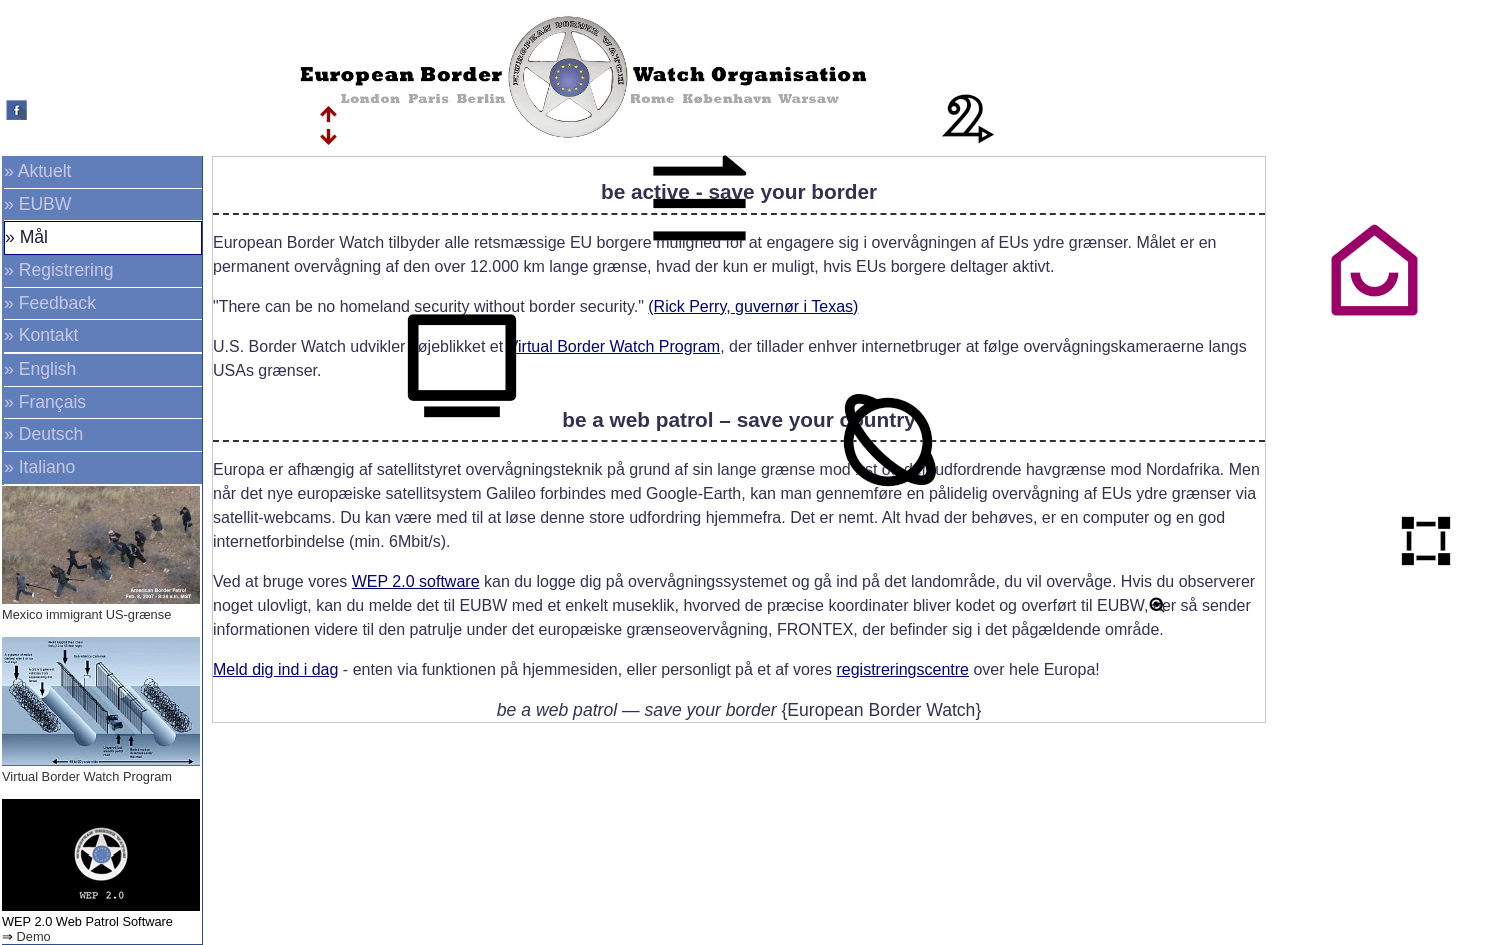 The image size is (1507, 945). Describe the element at coordinates (1374, 272) in the screenshot. I see `return to home screen` at that location.